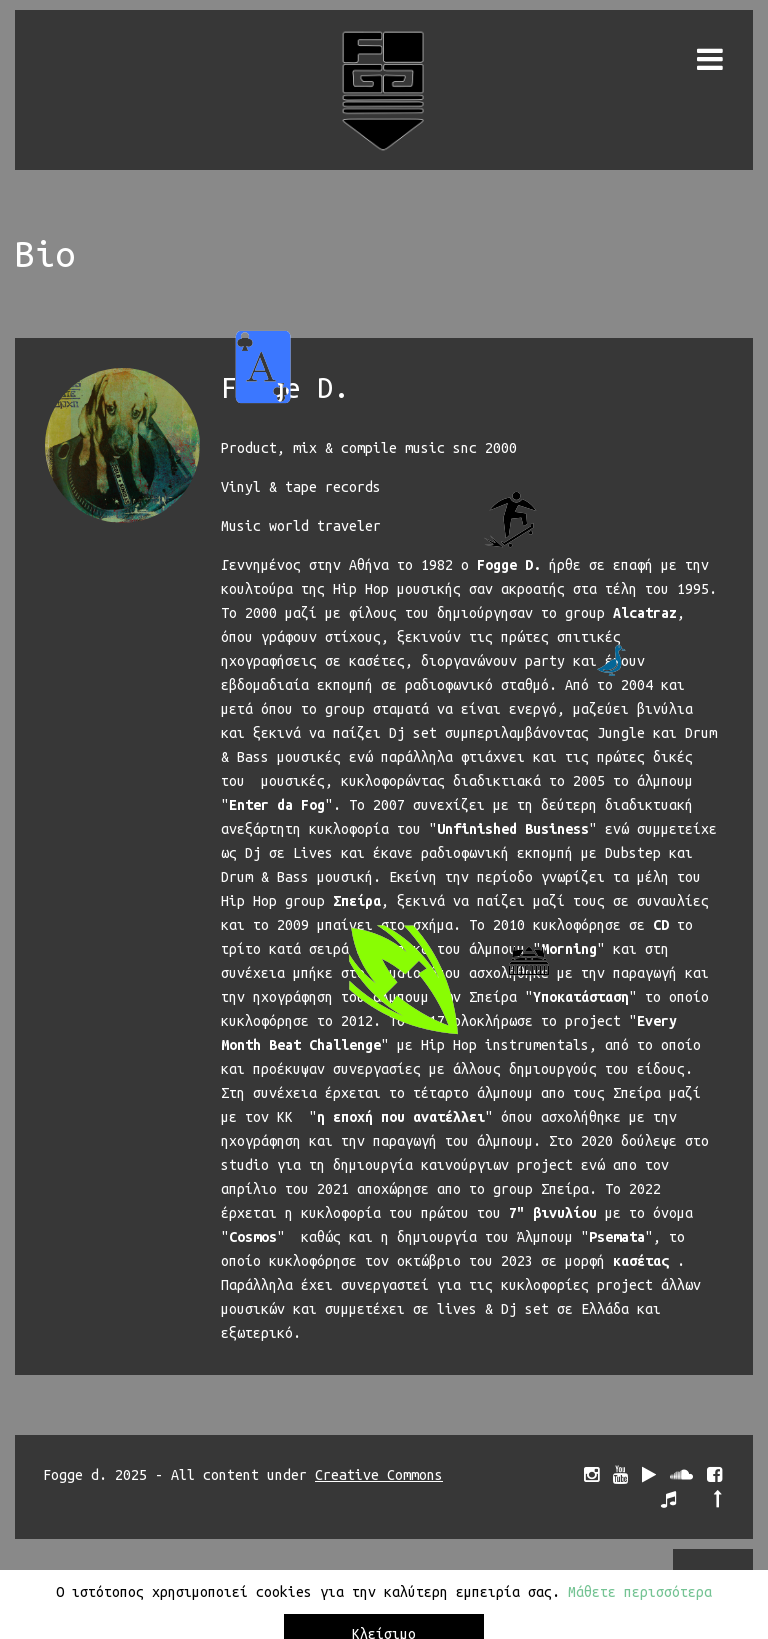 The height and width of the screenshot is (1639, 768). I want to click on goose character or mascot icon, so click(611, 660).